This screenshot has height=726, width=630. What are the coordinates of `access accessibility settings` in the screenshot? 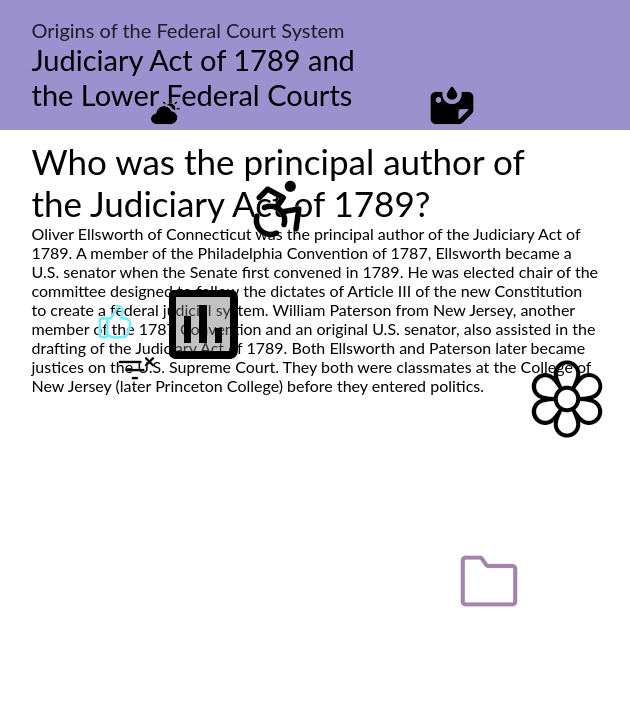 It's located at (279, 209).